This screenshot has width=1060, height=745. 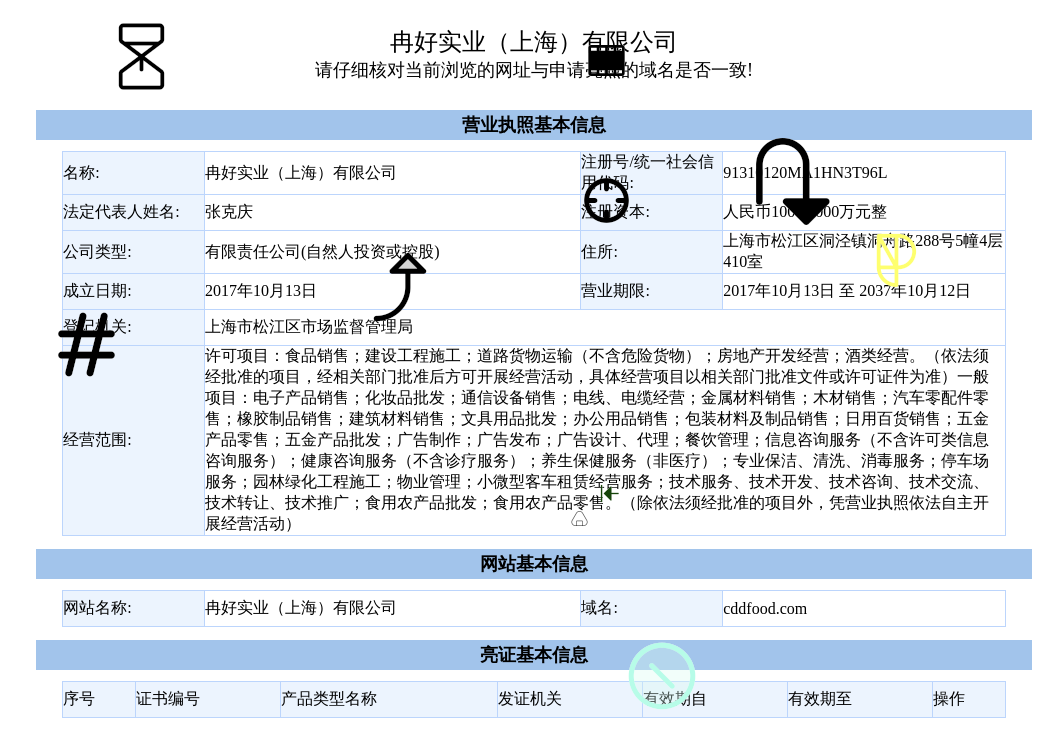 What do you see at coordinates (892, 257) in the screenshot?
I see `phosphor icons logo` at bounding box center [892, 257].